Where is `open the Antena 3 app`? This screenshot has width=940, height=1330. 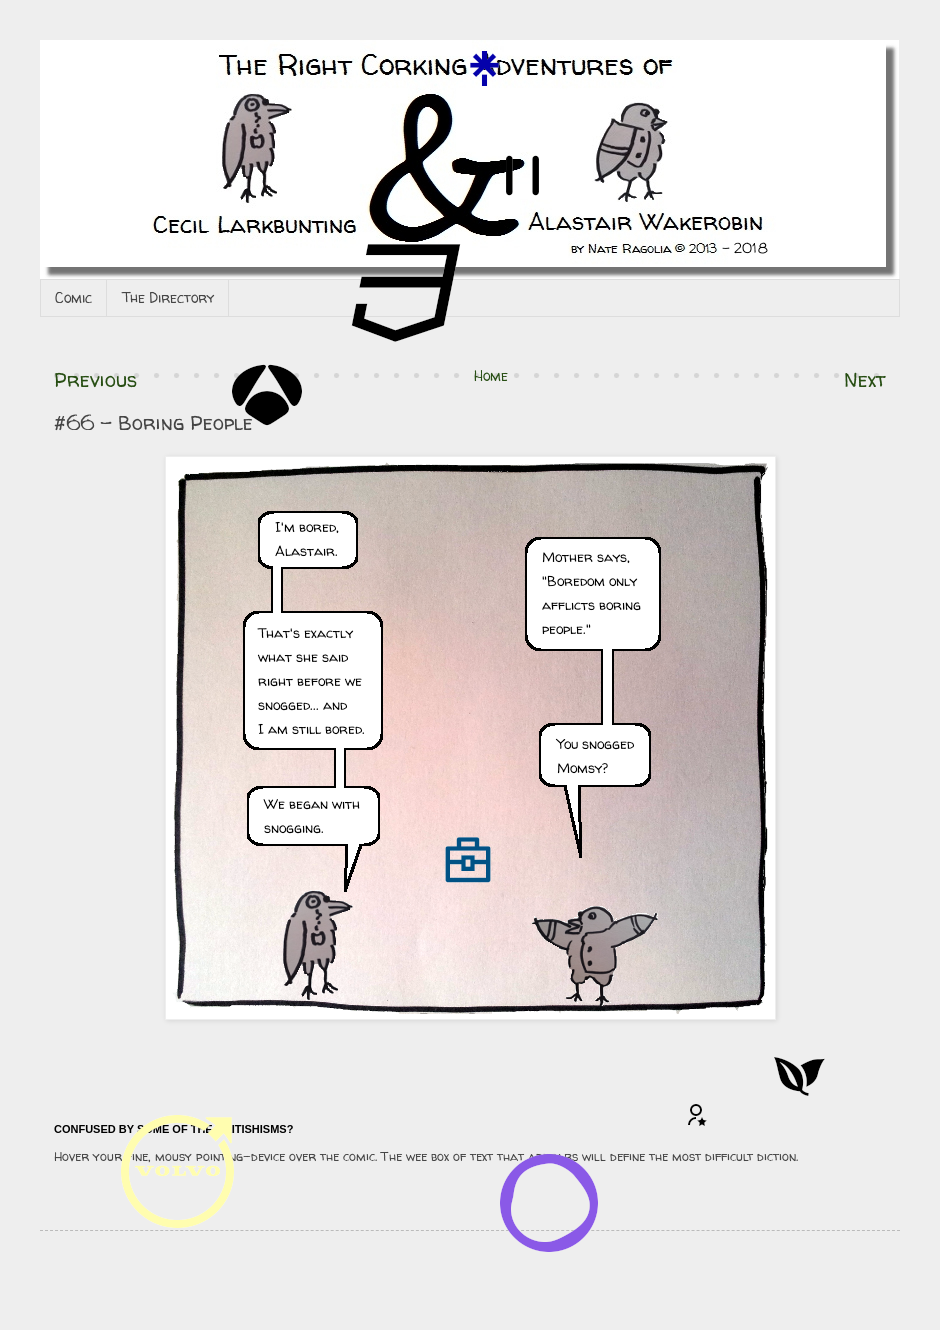
open the Antena 3 app is located at coordinates (267, 395).